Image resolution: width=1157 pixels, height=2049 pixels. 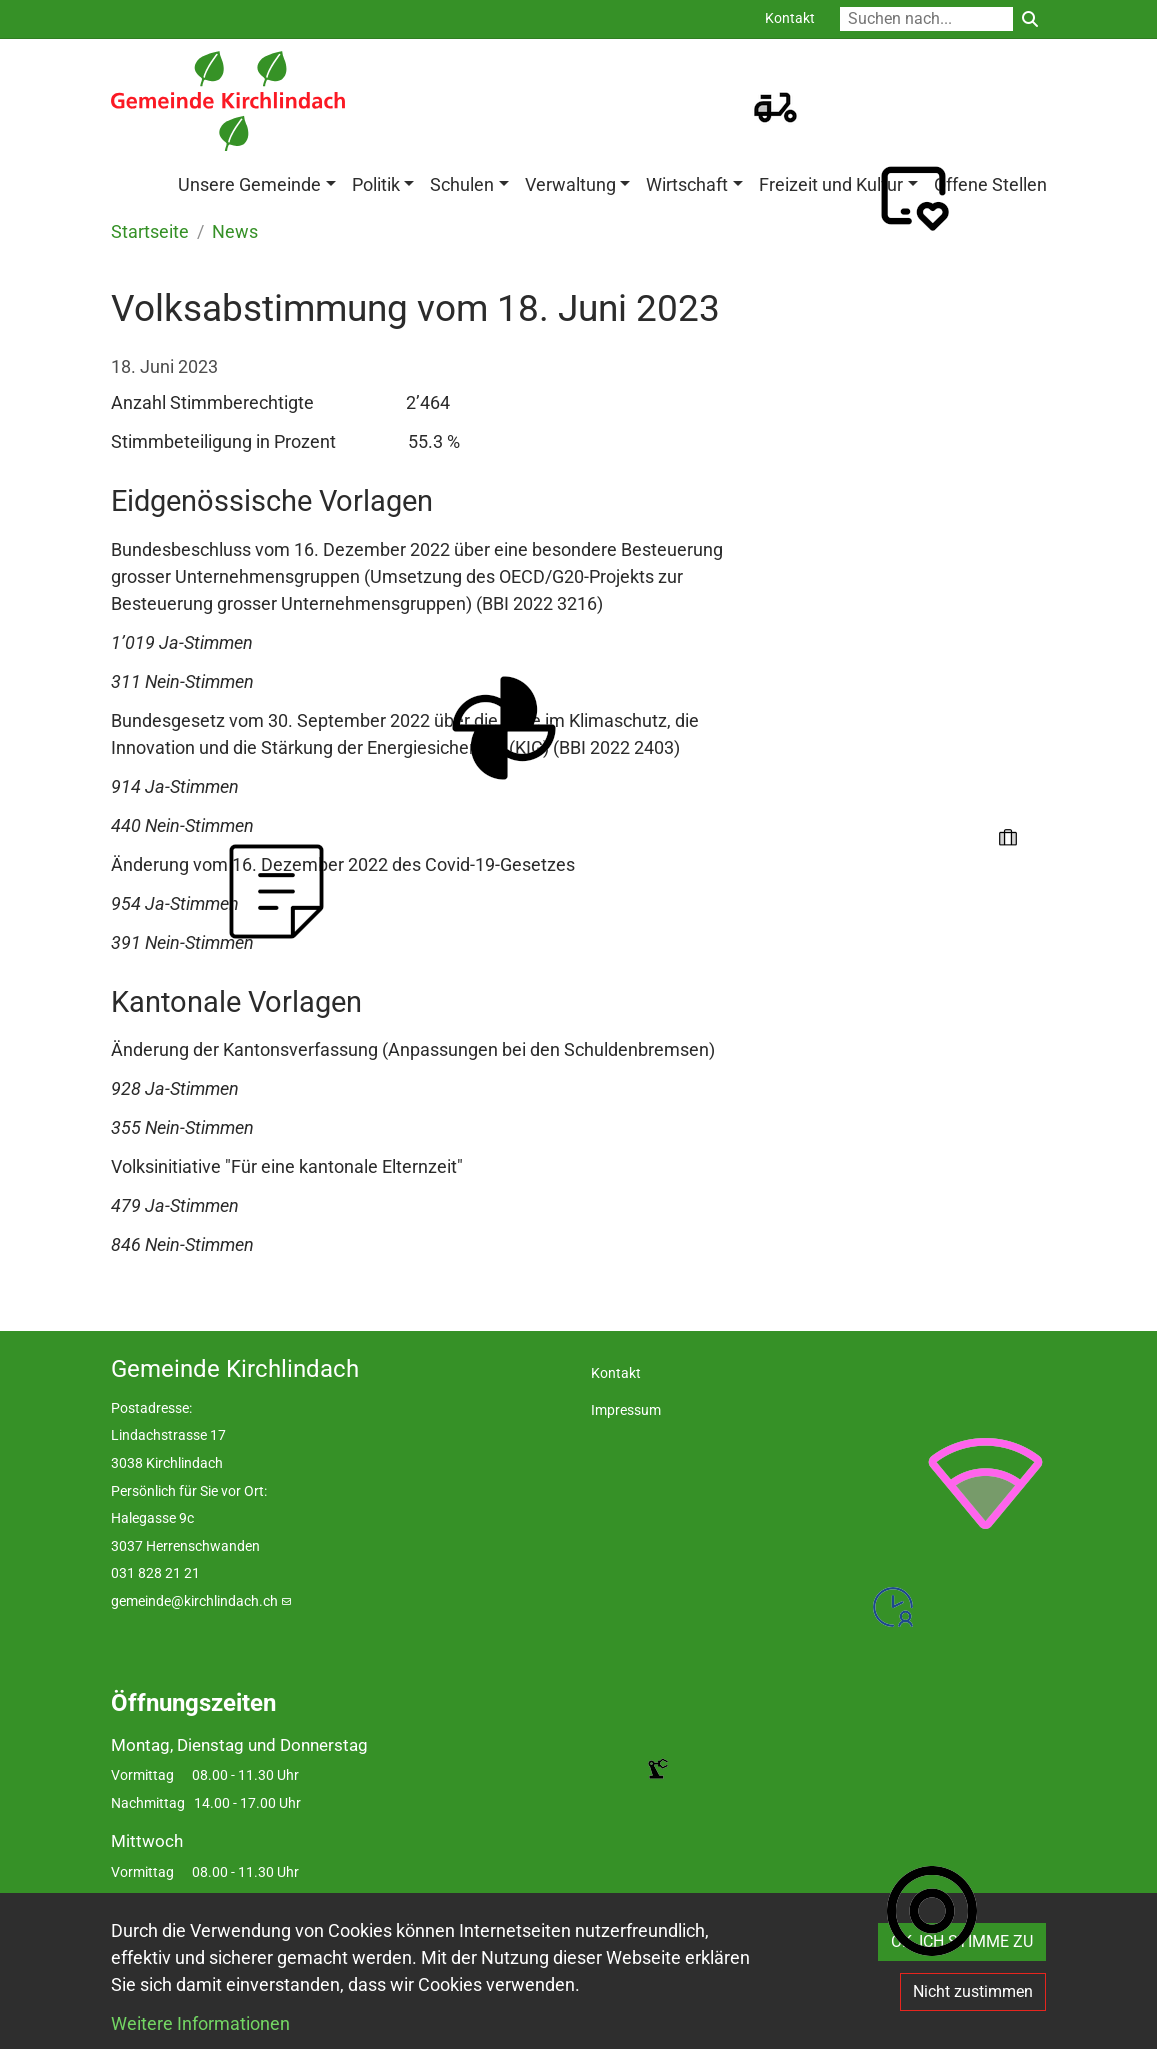 I want to click on view user's time or schedule, so click(x=893, y=1607).